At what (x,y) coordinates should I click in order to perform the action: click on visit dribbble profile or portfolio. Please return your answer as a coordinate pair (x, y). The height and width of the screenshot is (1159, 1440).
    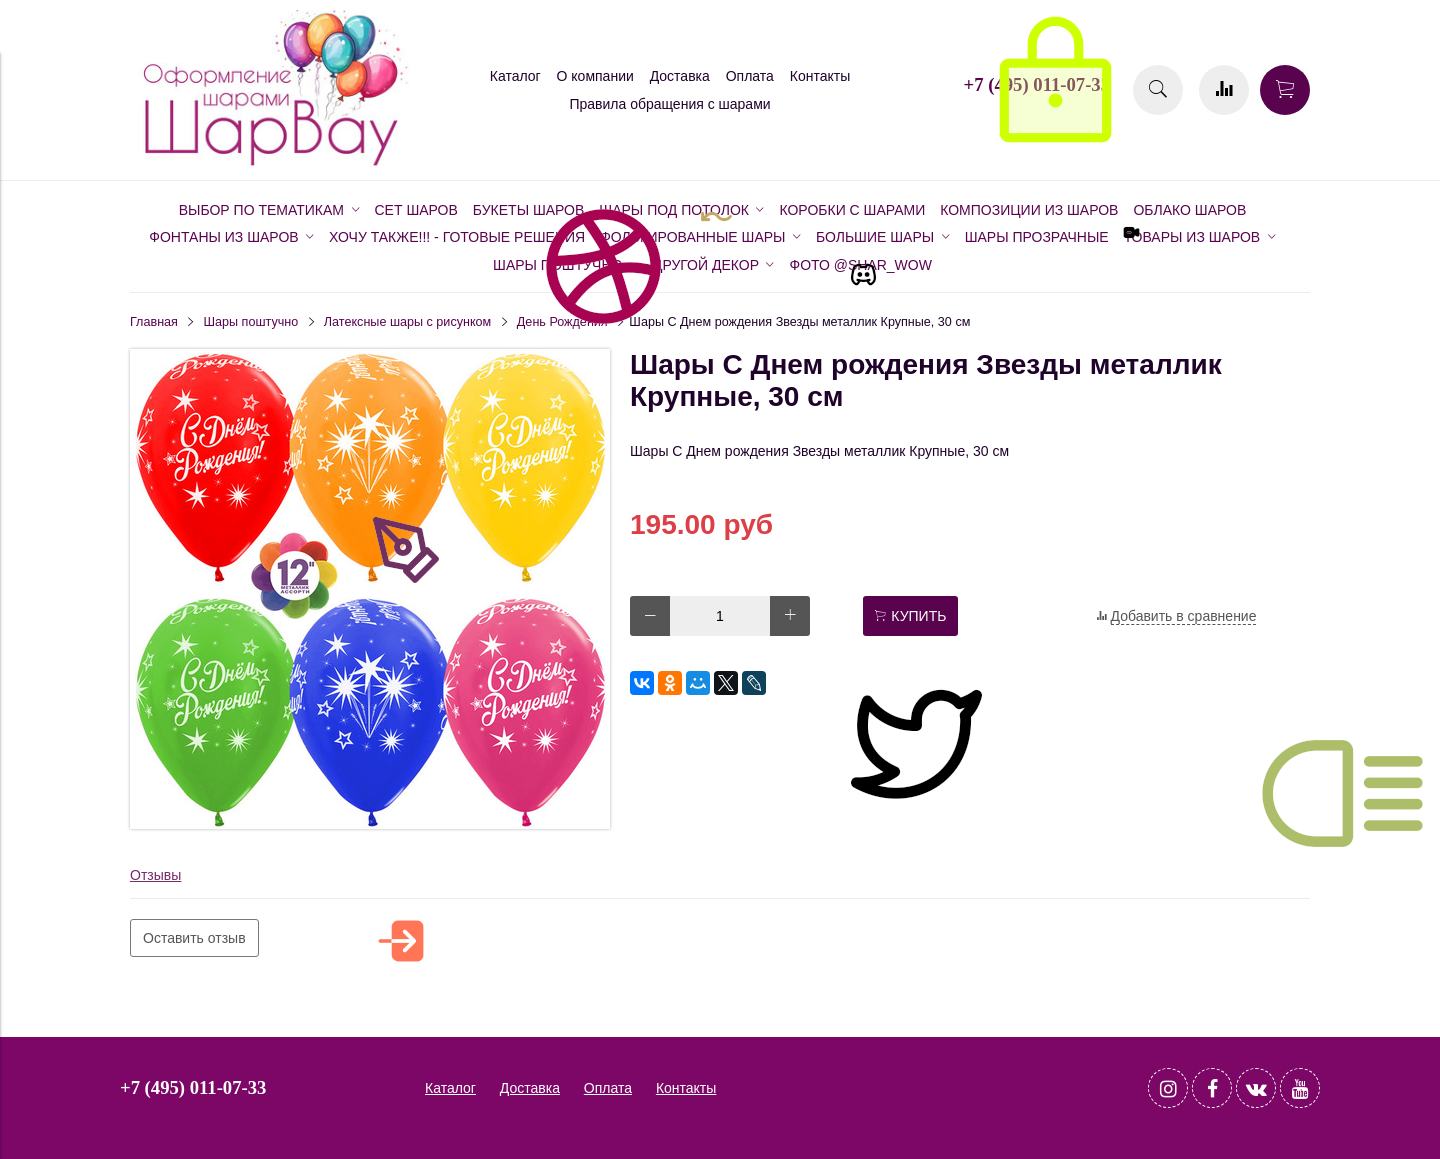
    Looking at the image, I should click on (603, 266).